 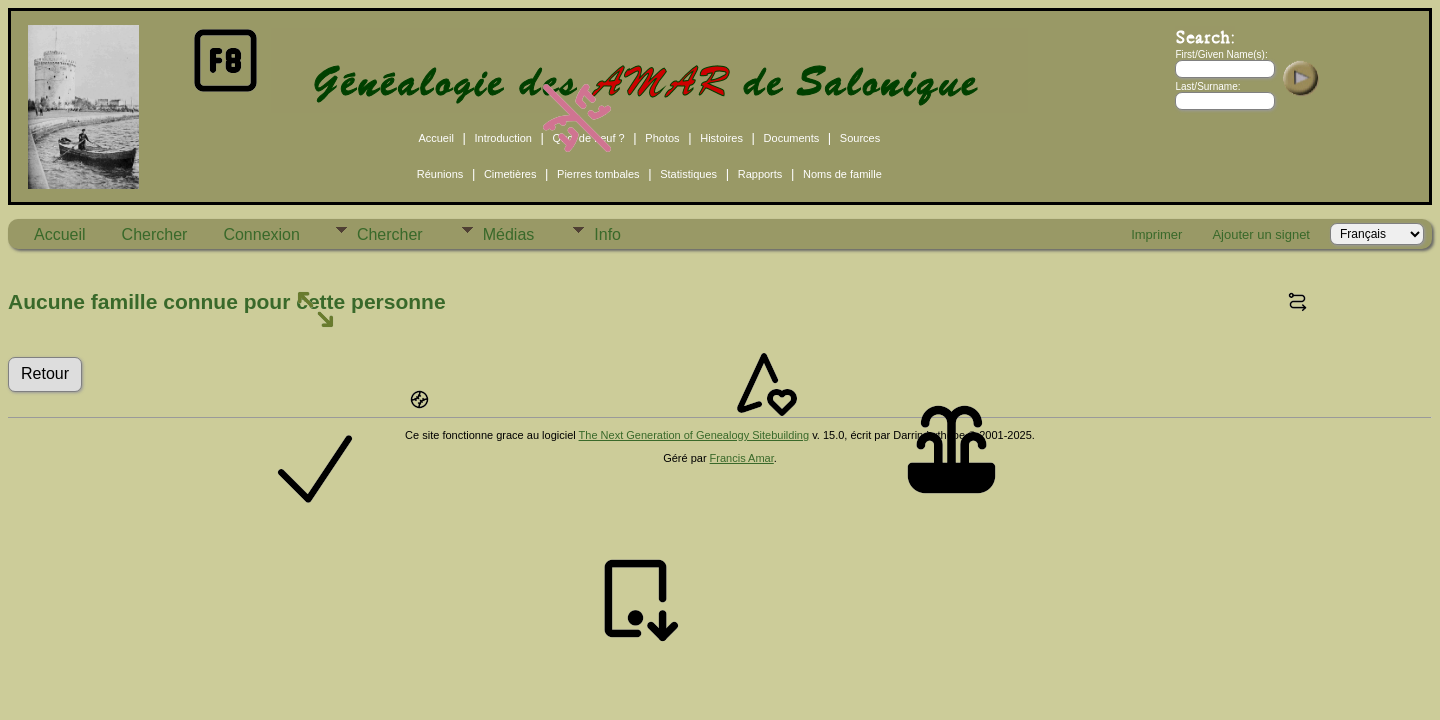 I want to click on view baseball scores or stats, so click(x=419, y=399).